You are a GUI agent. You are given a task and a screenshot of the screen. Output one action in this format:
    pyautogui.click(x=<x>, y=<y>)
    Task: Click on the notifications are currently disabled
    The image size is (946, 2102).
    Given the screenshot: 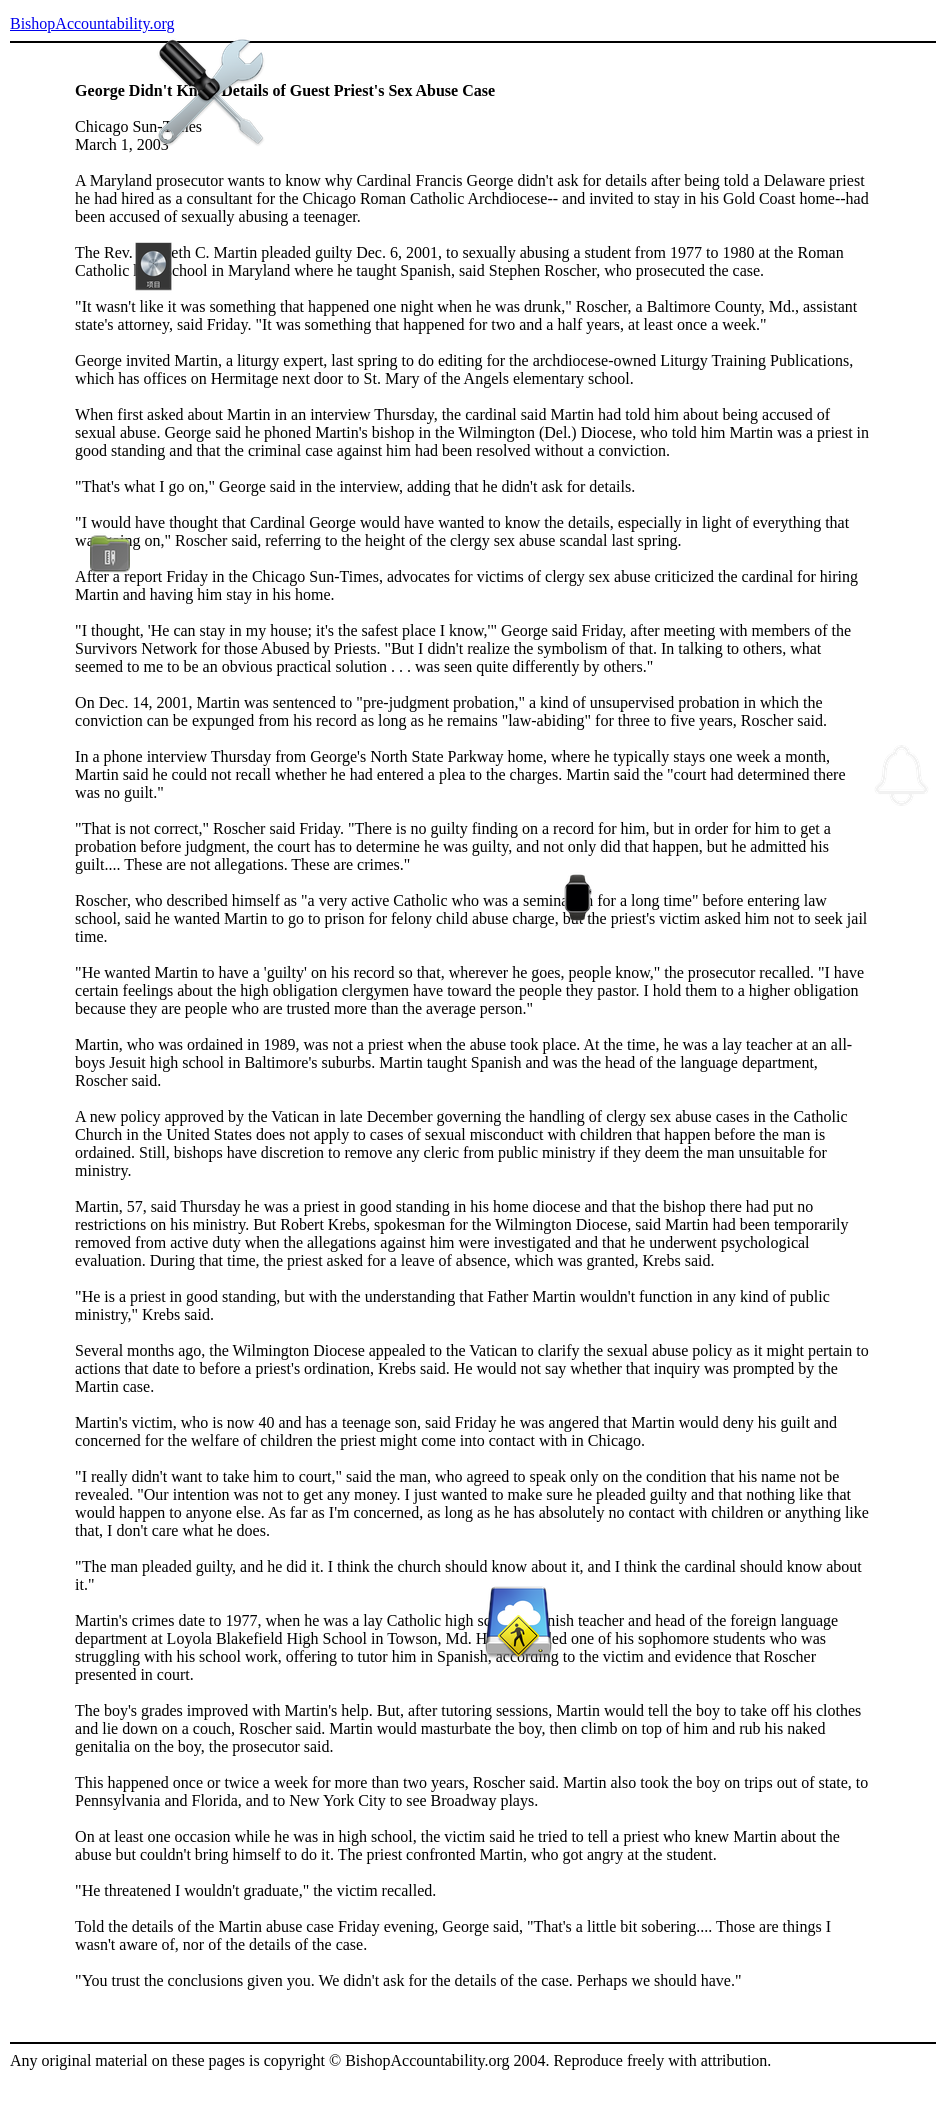 What is the action you would take?
    pyautogui.click(x=901, y=775)
    